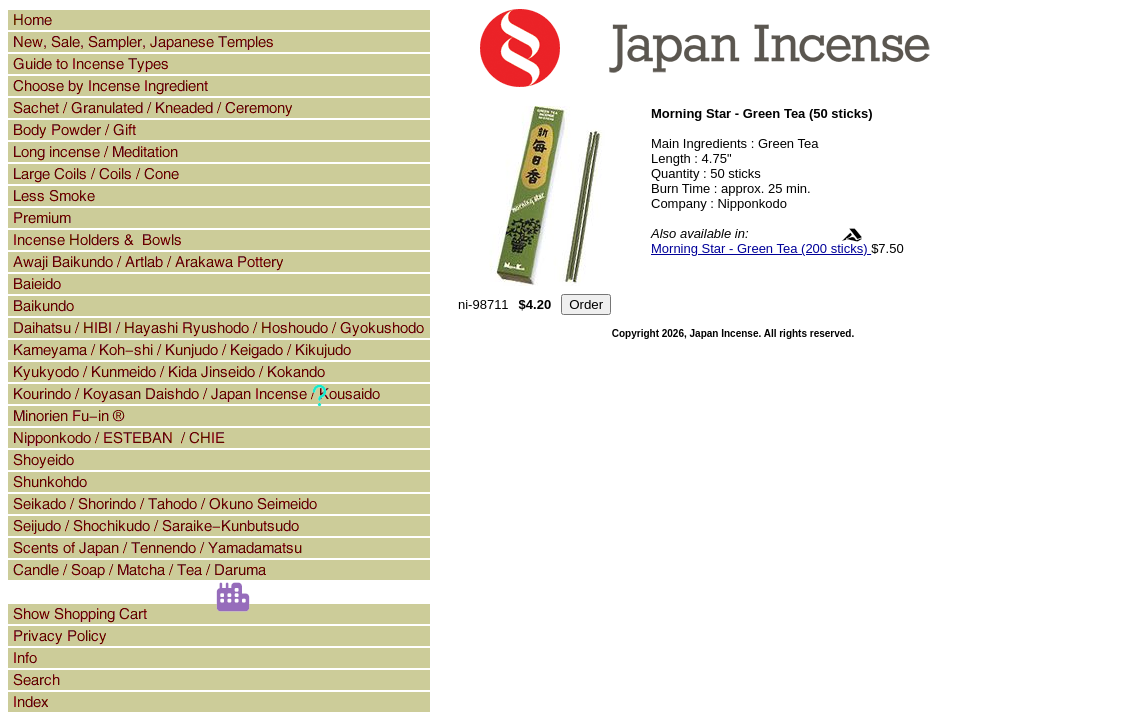 The width and height of the screenshot is (1132, 722). What do you see at coordinates (852, 235) in the screenshot?
I see `accusoft company logo` at bounding box center [852, 235].